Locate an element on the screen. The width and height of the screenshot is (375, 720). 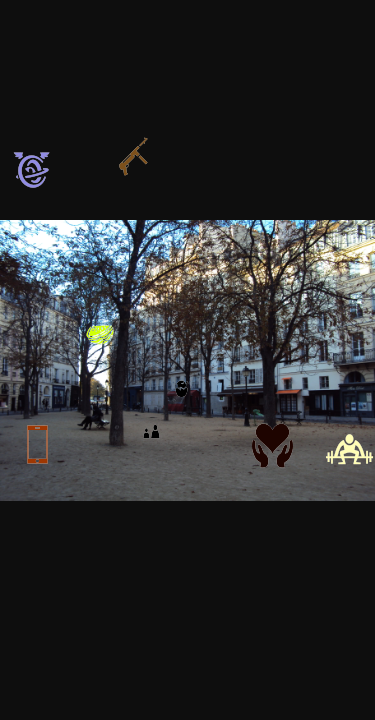
select watermelon flavor or ingredient is located at coordinates (100, 335).